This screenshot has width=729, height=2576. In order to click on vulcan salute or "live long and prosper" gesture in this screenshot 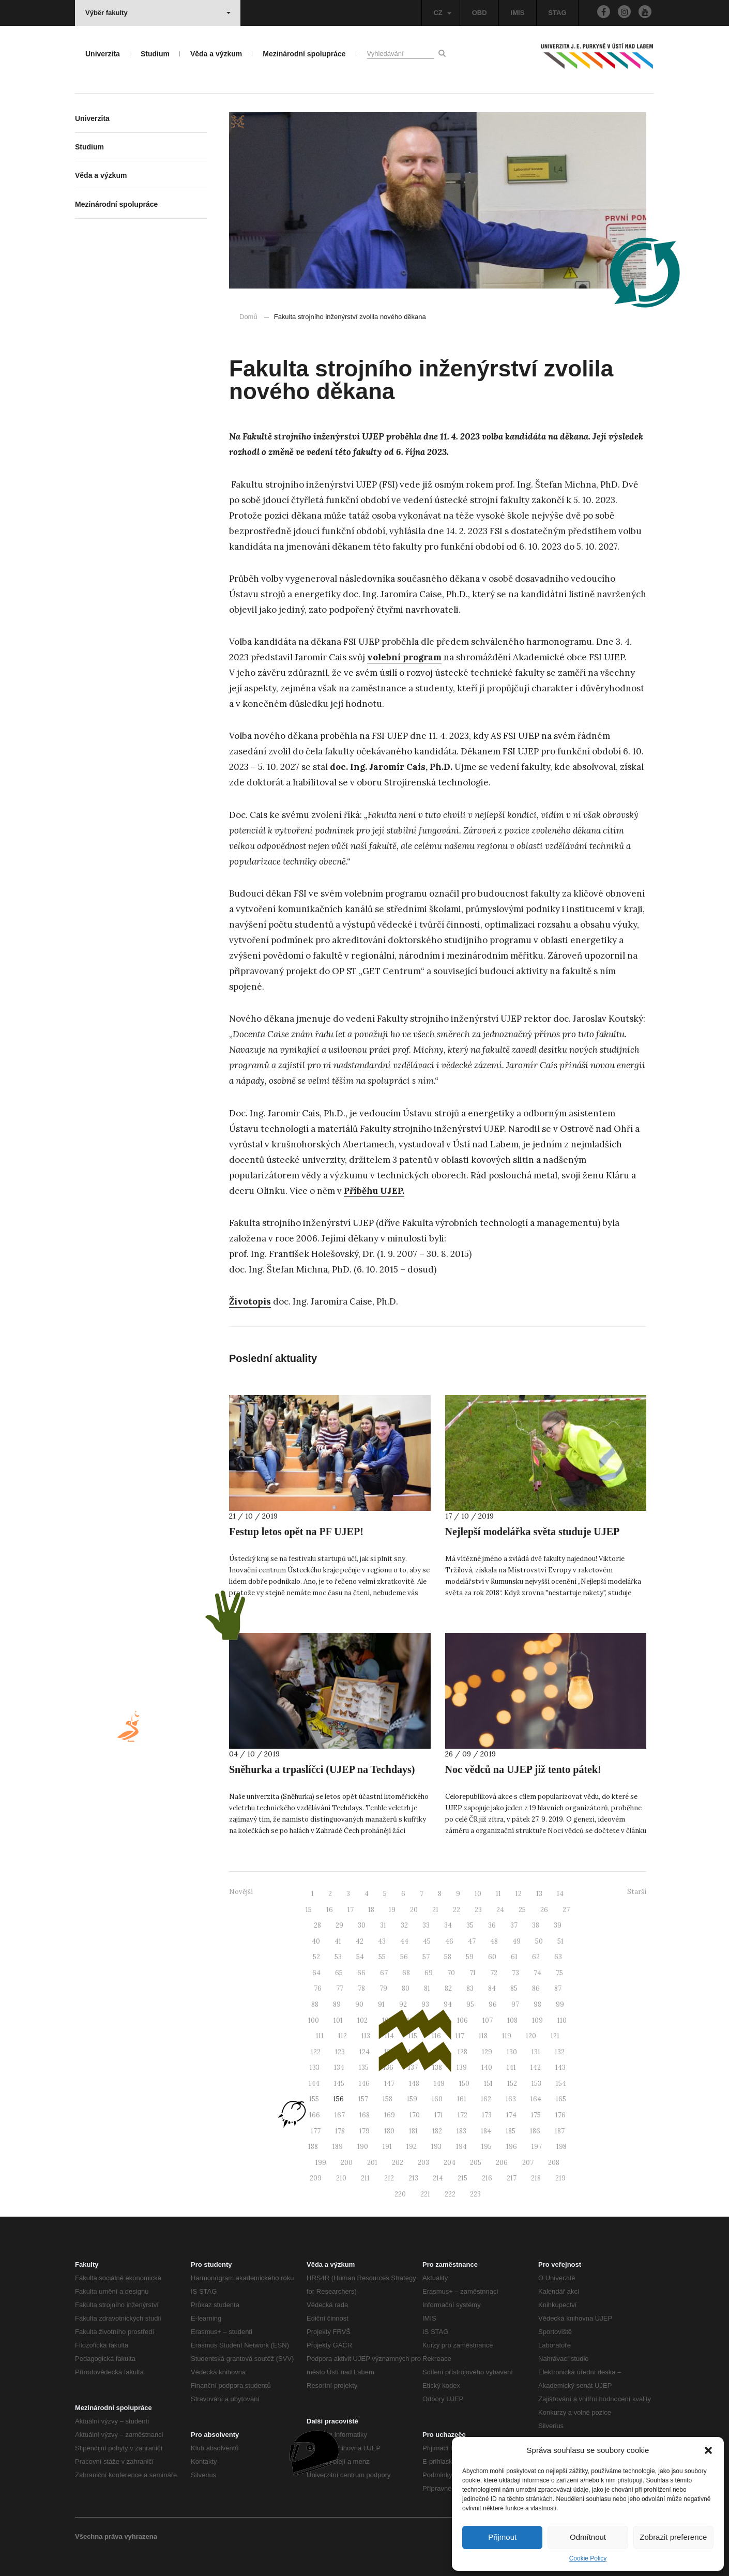, I will do `click(225, 1614)`.